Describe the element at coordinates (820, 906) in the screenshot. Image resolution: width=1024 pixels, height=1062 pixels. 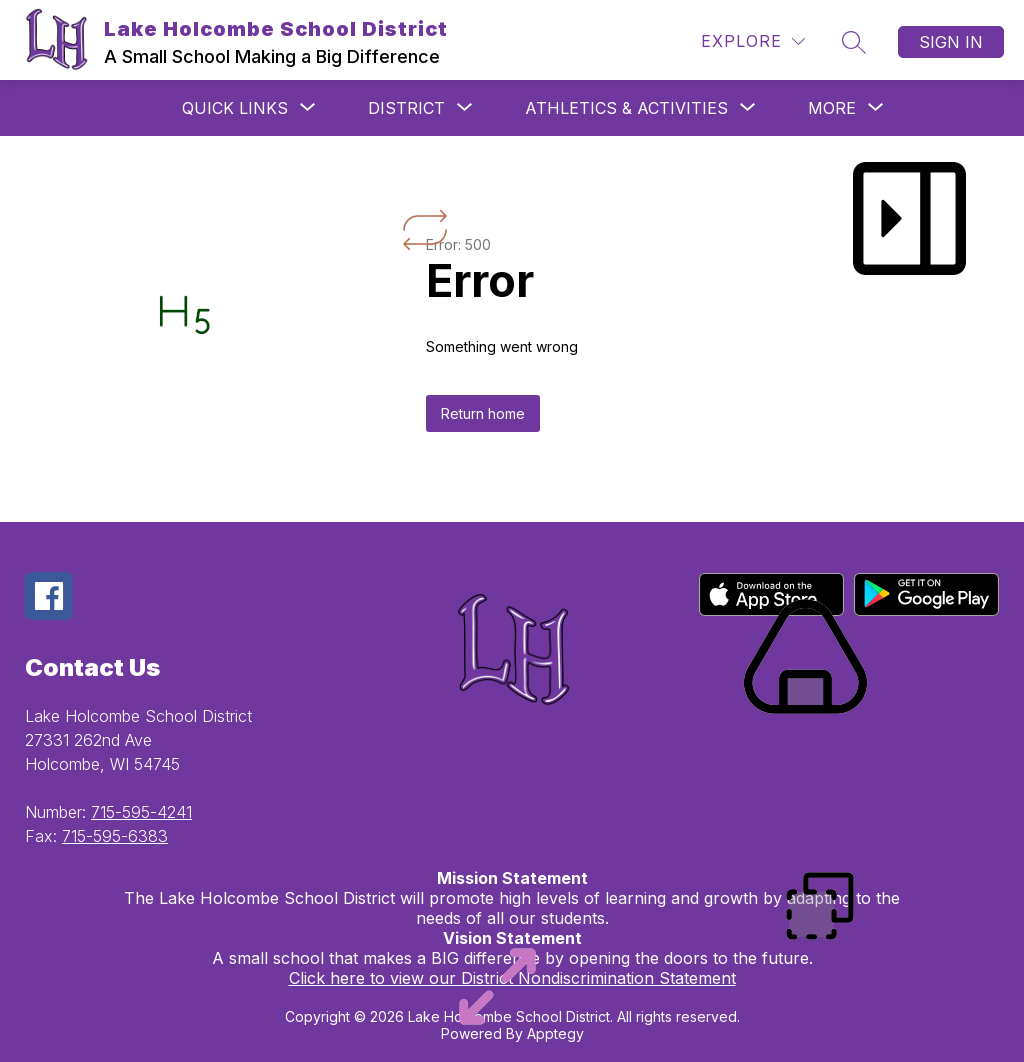
I see `bring selection to front layer` at that location.